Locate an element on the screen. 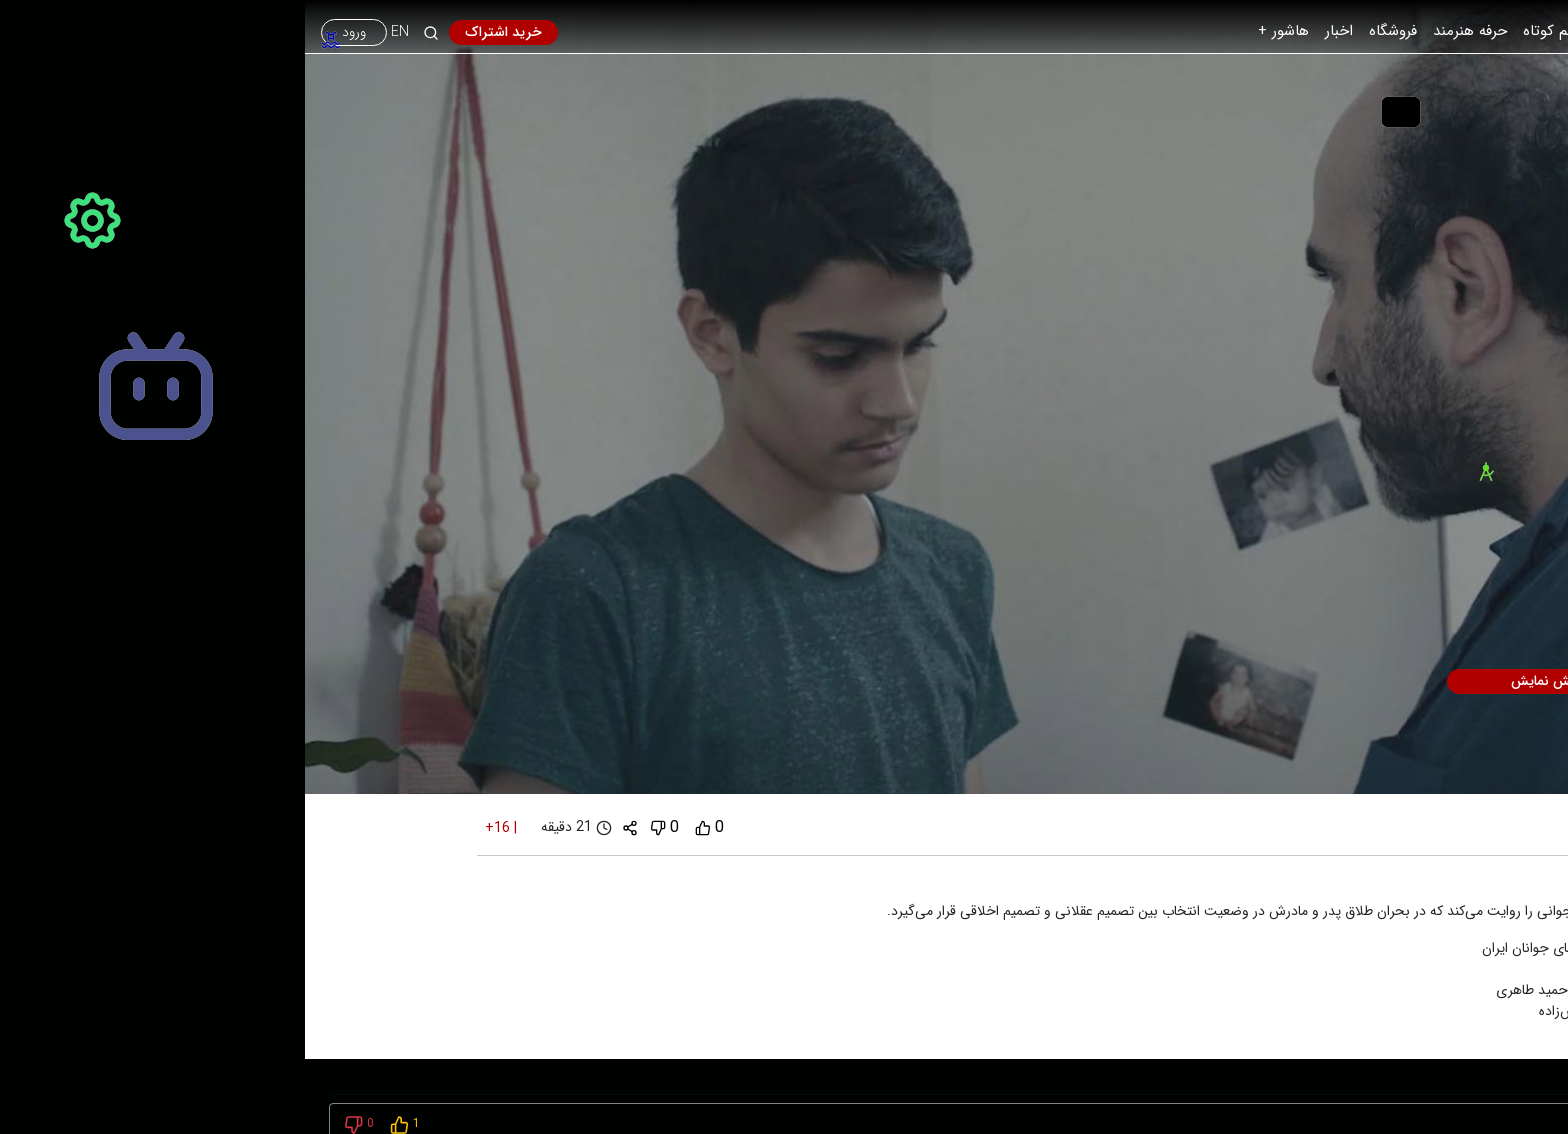  set image crop to 7:5 aspect ratio is located at coordinates (1401, 112).